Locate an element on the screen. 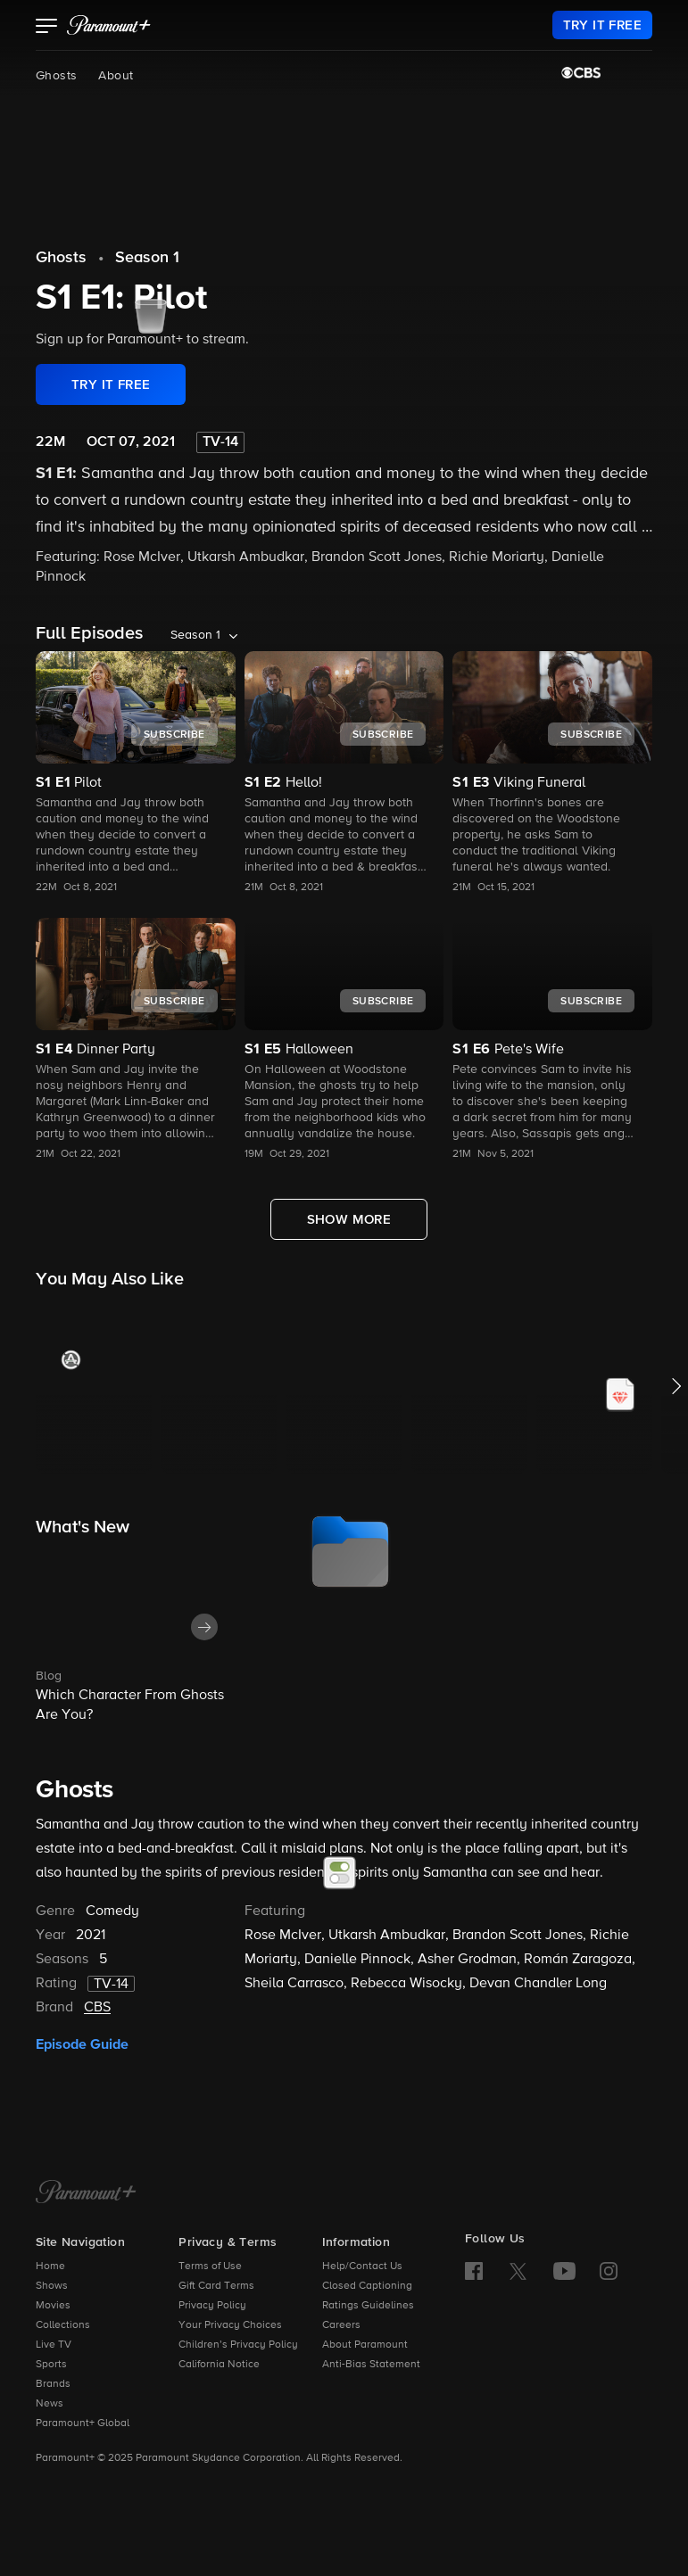 The width and height of the screenshot is (688, 2576). open folder containing files is located at coordinates (350, 1551).